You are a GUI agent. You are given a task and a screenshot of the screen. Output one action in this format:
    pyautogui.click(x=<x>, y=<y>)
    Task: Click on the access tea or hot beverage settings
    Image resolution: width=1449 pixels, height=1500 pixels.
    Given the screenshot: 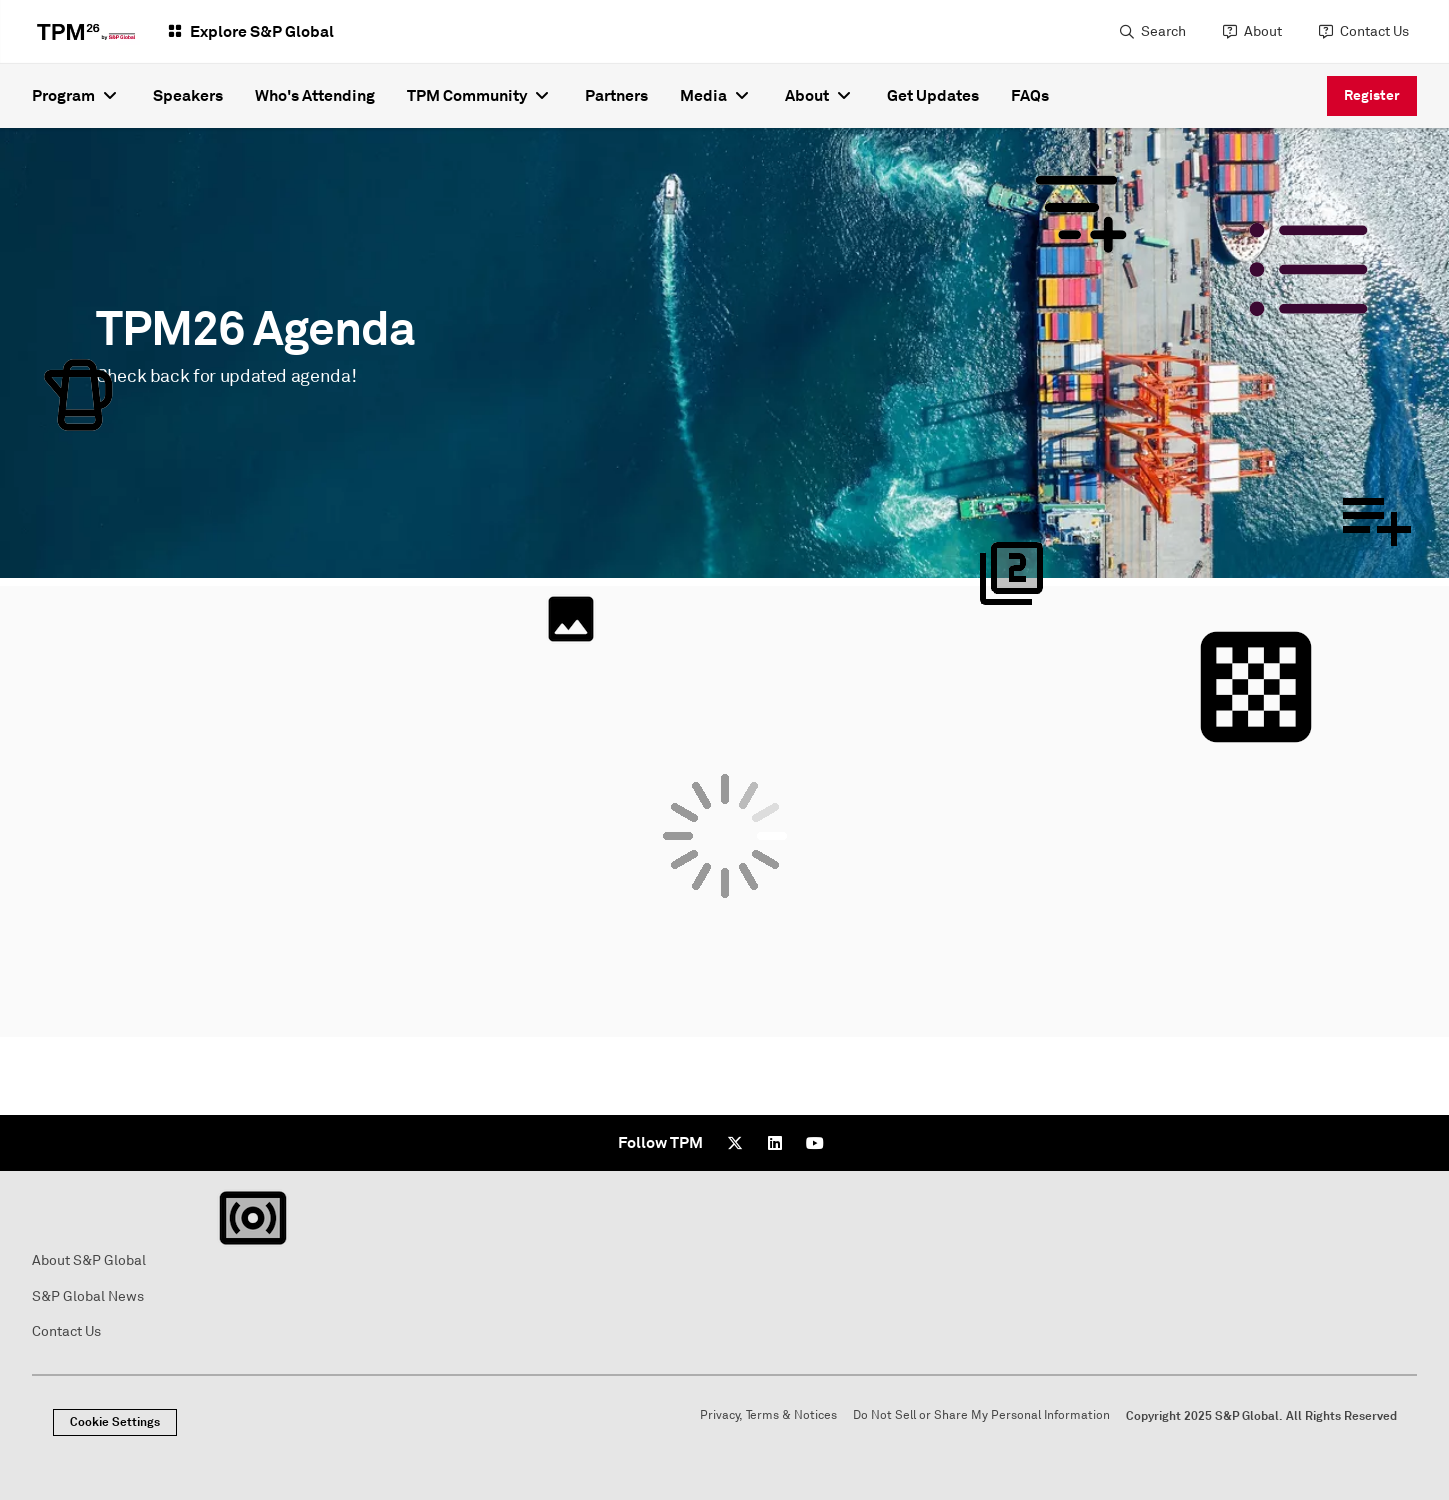 What is the action you would take?
    pyautogui.click(x=80, y=395)
    